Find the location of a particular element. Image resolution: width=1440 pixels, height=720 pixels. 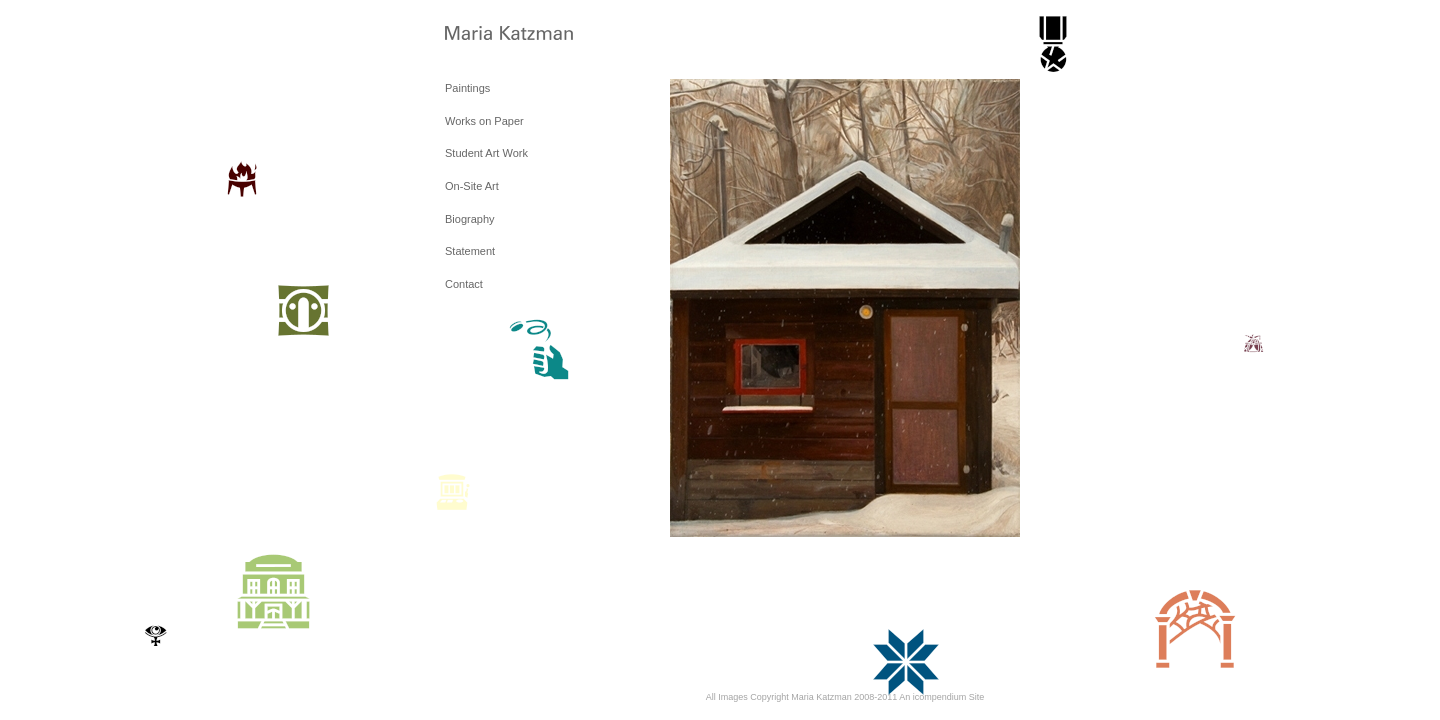

view templar or crusader faction details is located at coordinates (156, 635).